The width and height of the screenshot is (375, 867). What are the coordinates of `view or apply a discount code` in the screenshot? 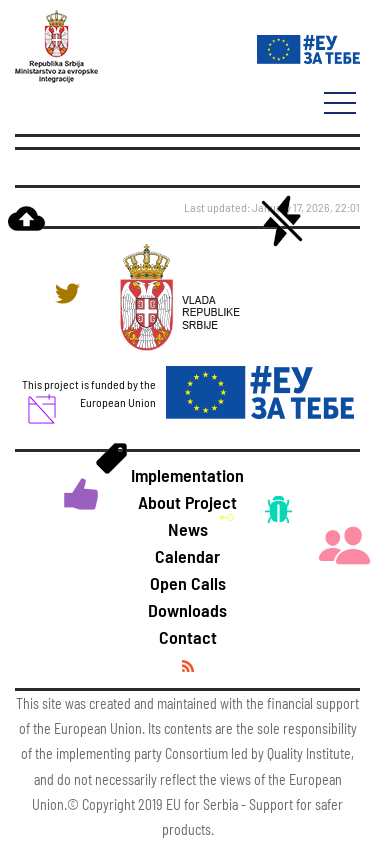 It's located at (111, 458).